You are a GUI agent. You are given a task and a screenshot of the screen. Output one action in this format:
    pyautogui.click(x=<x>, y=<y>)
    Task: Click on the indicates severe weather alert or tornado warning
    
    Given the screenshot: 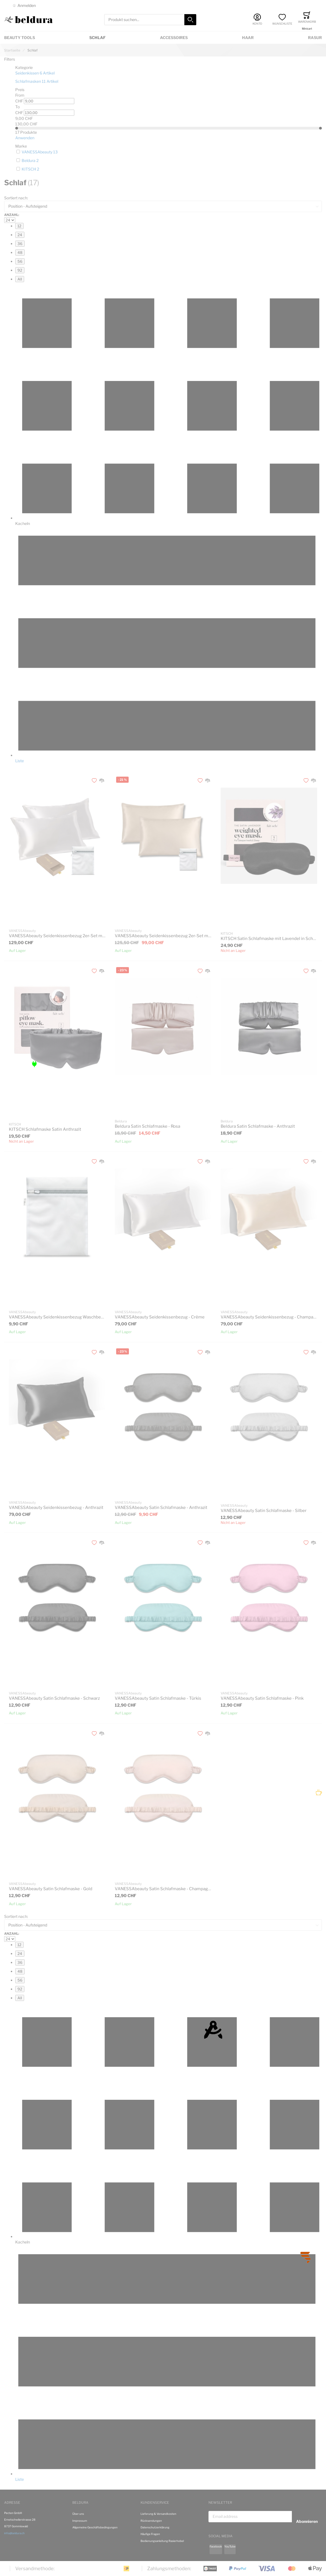 What is the action you would take?
    pyautogui.click(x=305, y=2258)
    